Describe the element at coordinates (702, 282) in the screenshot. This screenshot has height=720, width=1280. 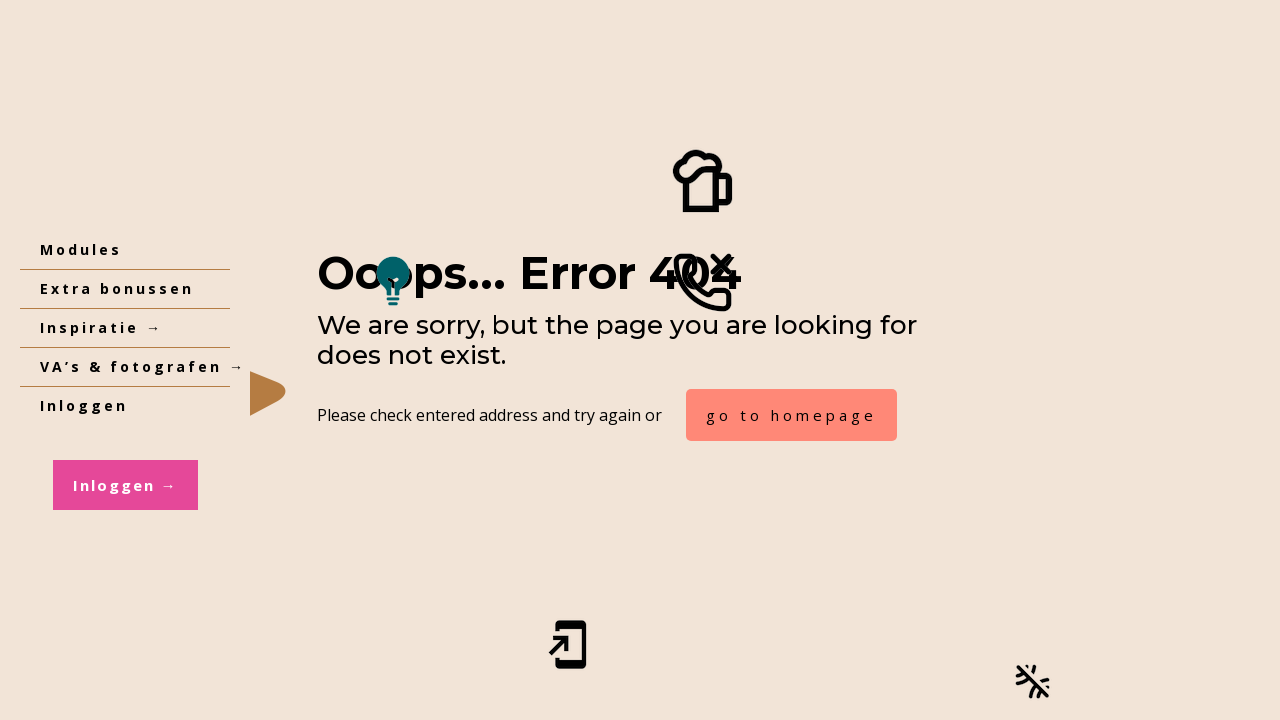
I see `indicates a missed phone call` at that location.